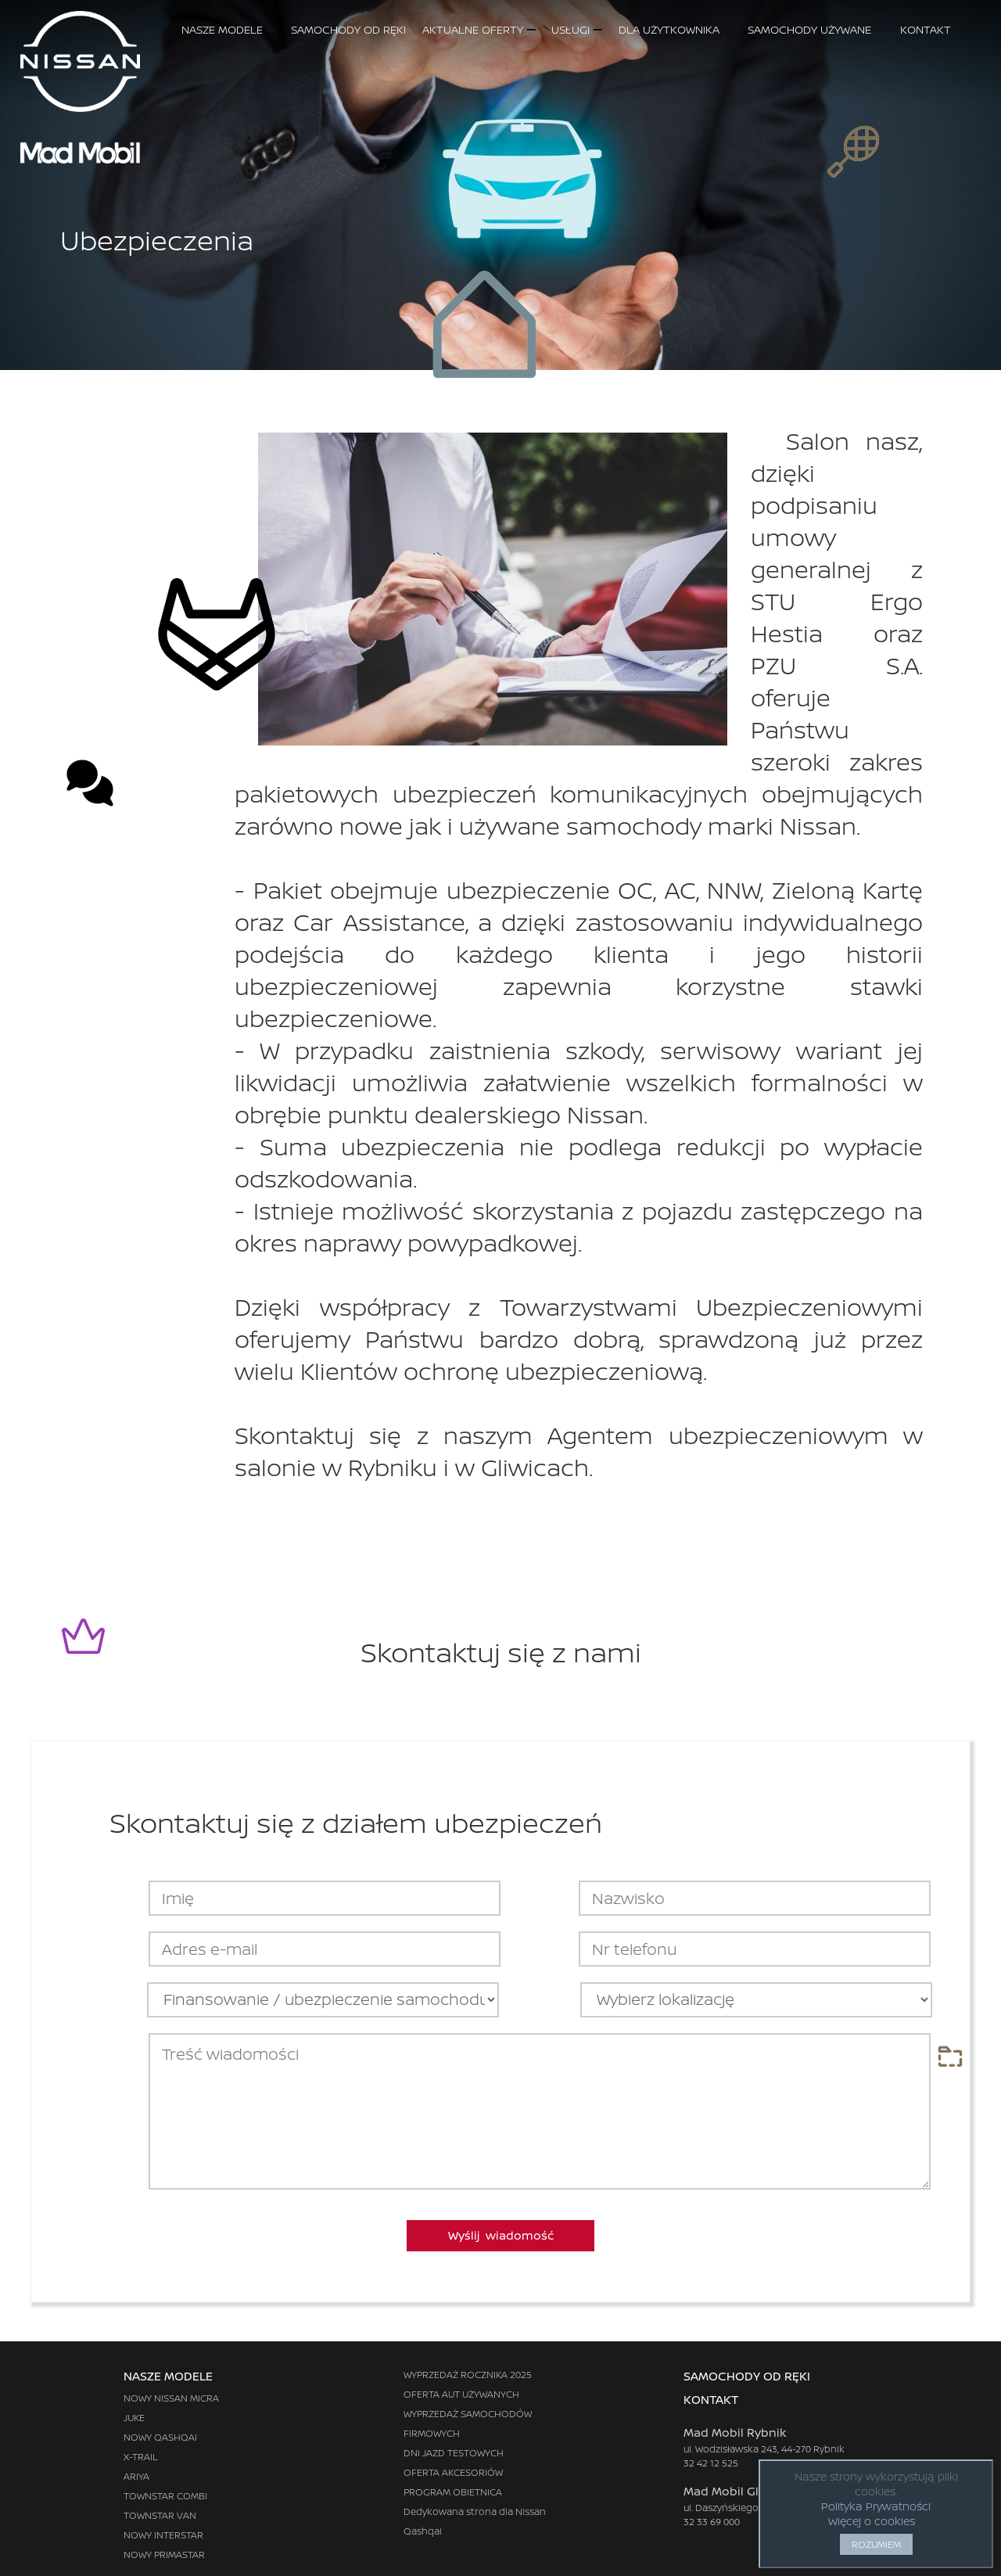 The height and width of the screenshot is (2576, 1001). Describe the element at coordinates (950, 2057) in the screenshot. I see `create a new folder` at that location.